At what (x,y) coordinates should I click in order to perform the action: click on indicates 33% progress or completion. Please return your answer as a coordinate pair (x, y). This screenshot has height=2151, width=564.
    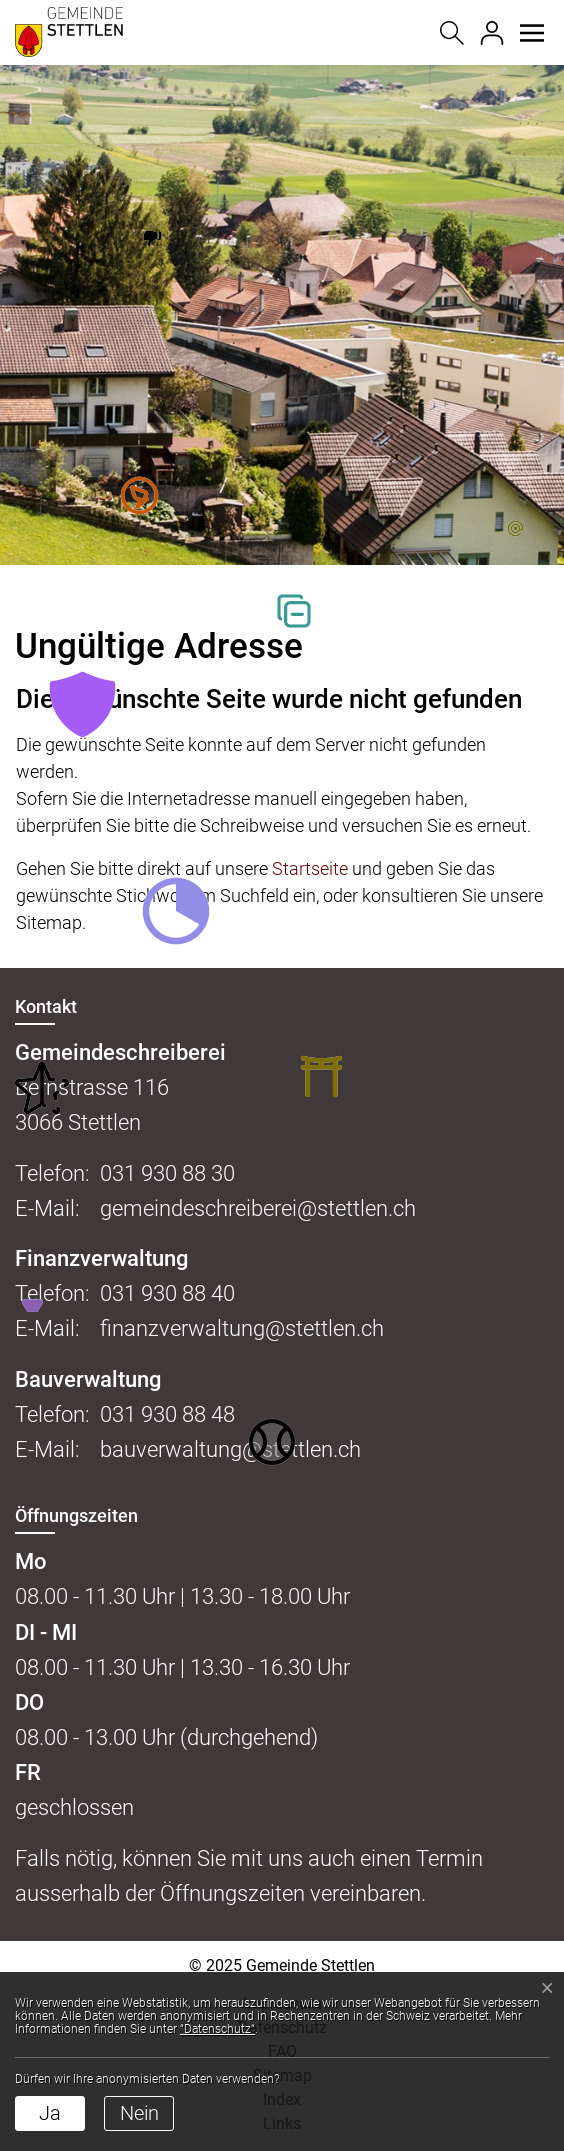
    Looking at the image, I should click on (176, 911).